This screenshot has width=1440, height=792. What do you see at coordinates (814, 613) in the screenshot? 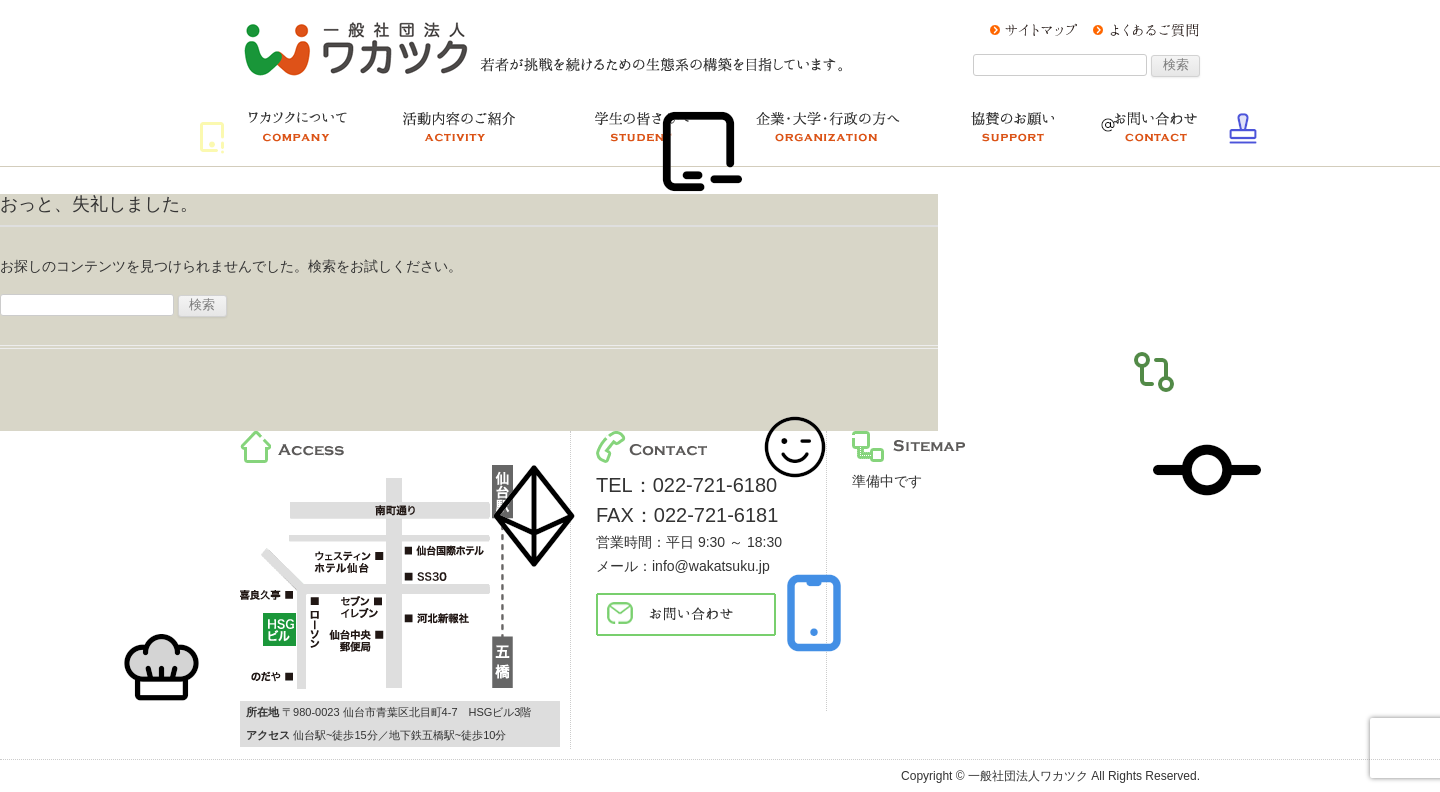
I see `switch to mobile view` at bounding box center [814, 613].